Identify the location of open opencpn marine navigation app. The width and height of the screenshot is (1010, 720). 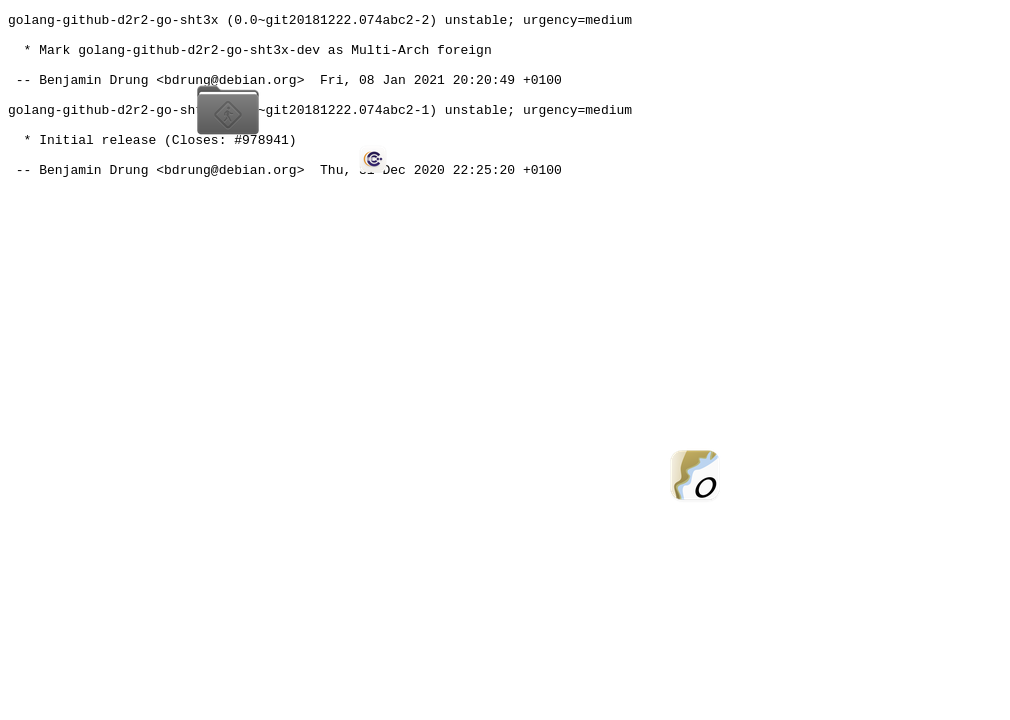
(695, 475).